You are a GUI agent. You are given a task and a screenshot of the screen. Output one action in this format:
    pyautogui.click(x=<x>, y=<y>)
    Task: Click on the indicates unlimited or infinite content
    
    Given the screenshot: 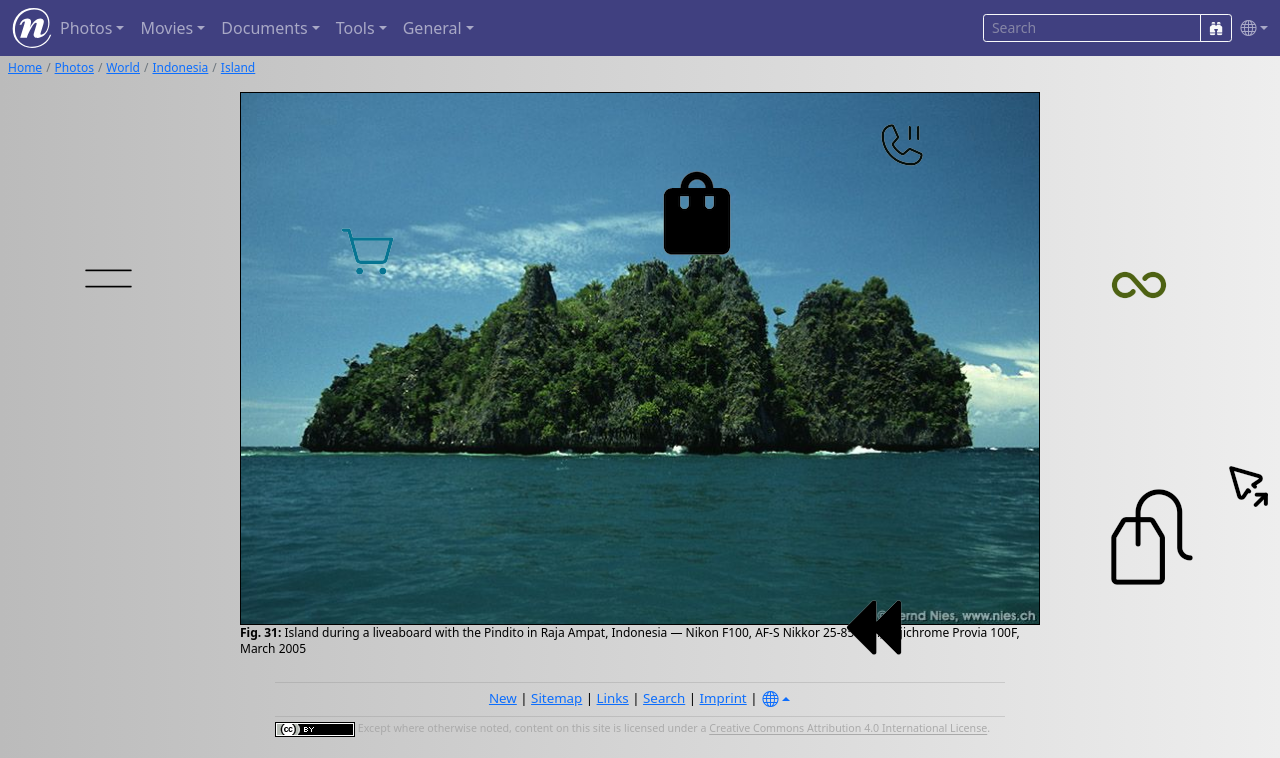 What is the action you would take?
    pyautogui.click(x=1139, y=285)
    